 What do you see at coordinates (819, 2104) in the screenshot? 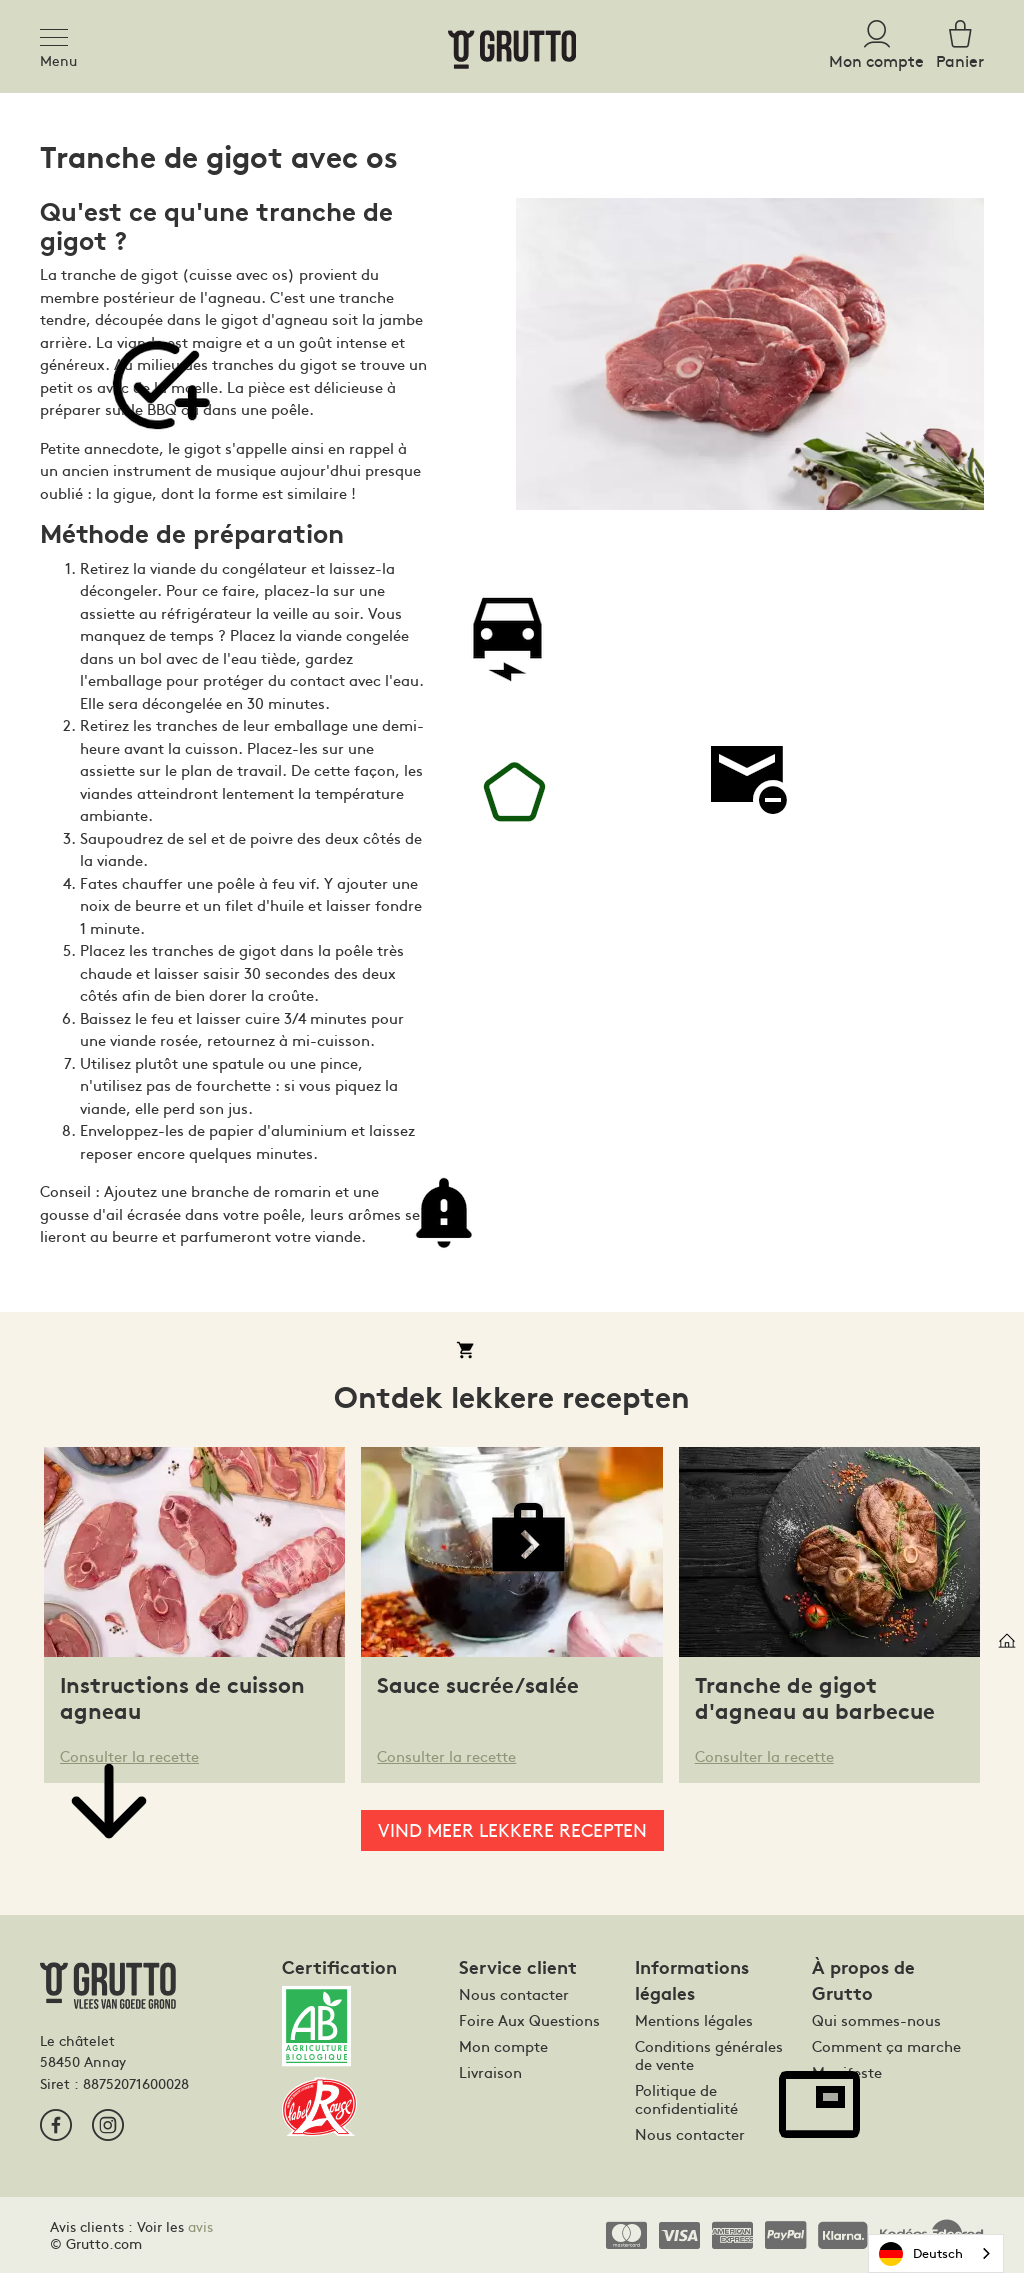
I see `enable picture-in-picture mode` at bounding box center [819, 2104].